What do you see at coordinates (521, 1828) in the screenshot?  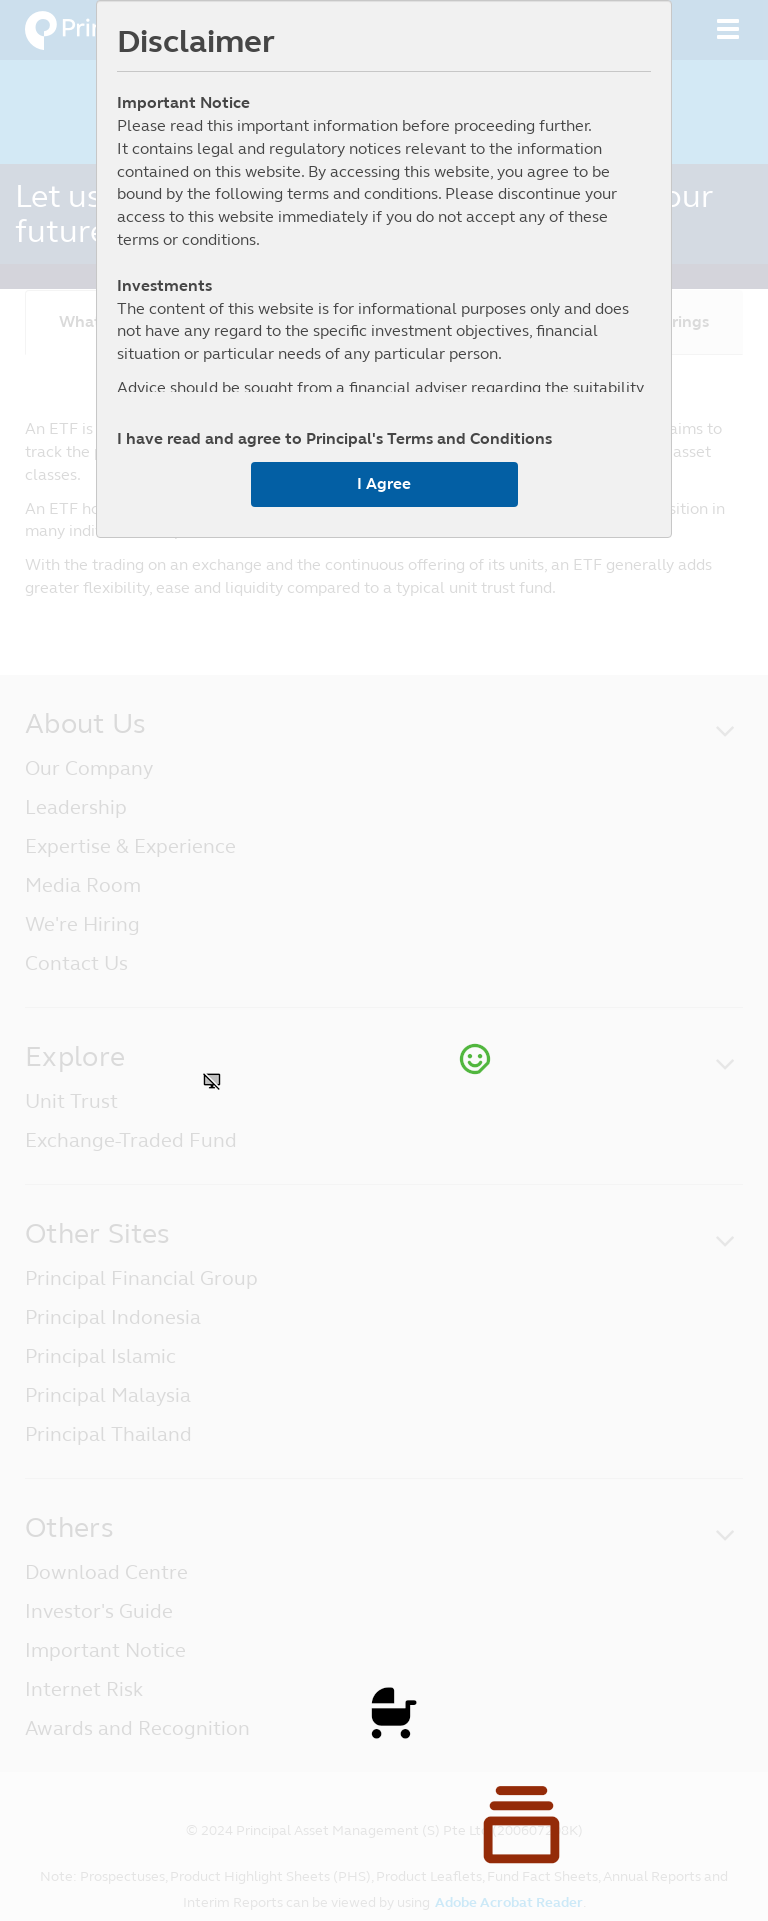 I see `view stacked cards or layers` at bounding box center [521, 1828].